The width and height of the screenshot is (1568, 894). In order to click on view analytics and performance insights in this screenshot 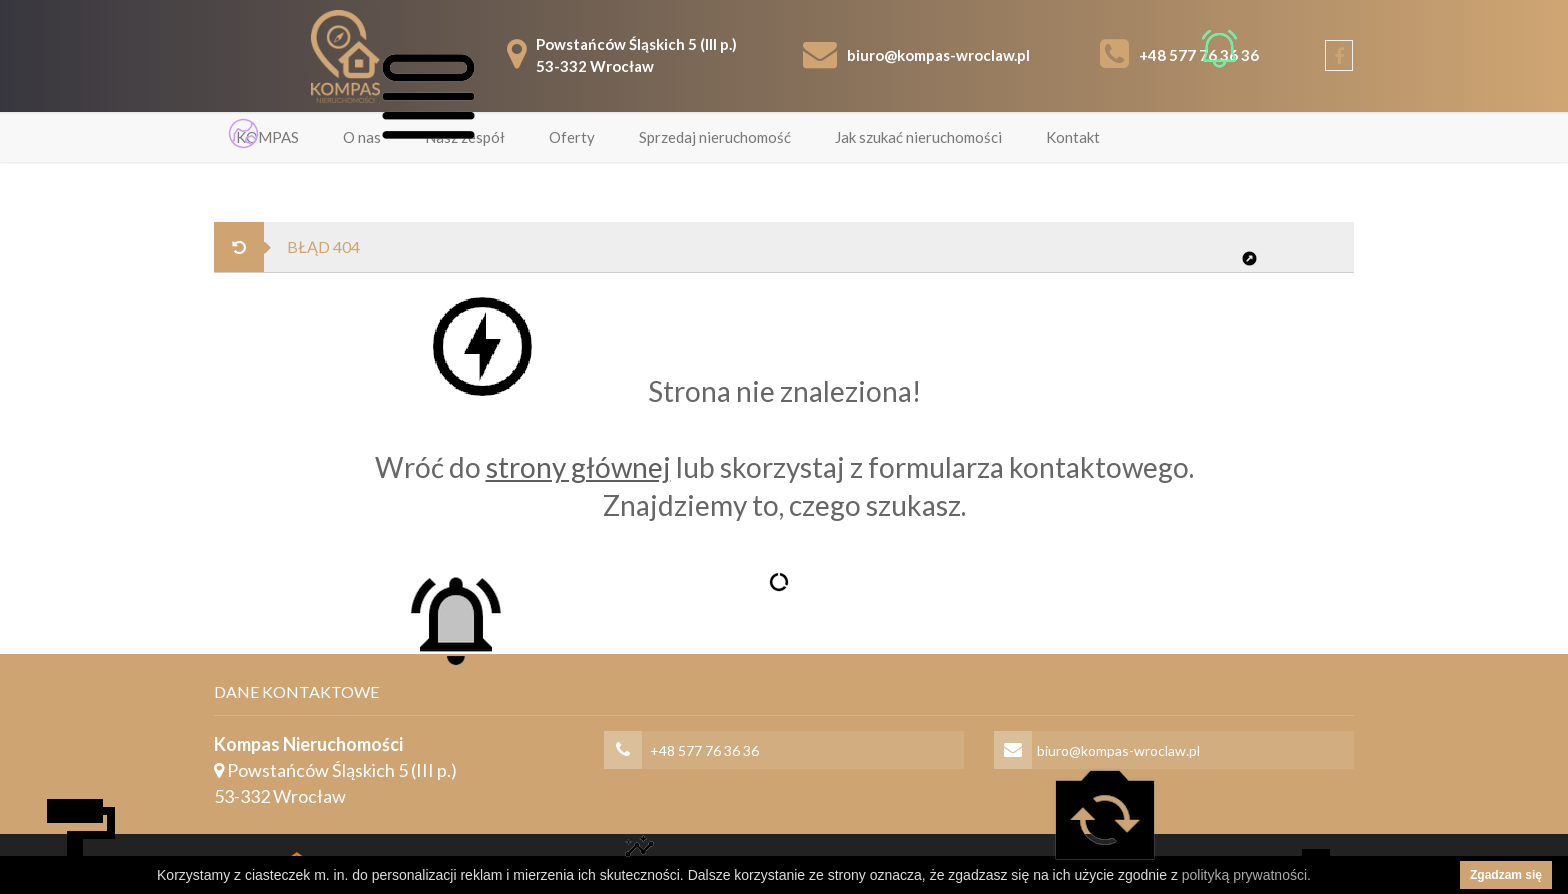, I will do `click(639, 846)`.